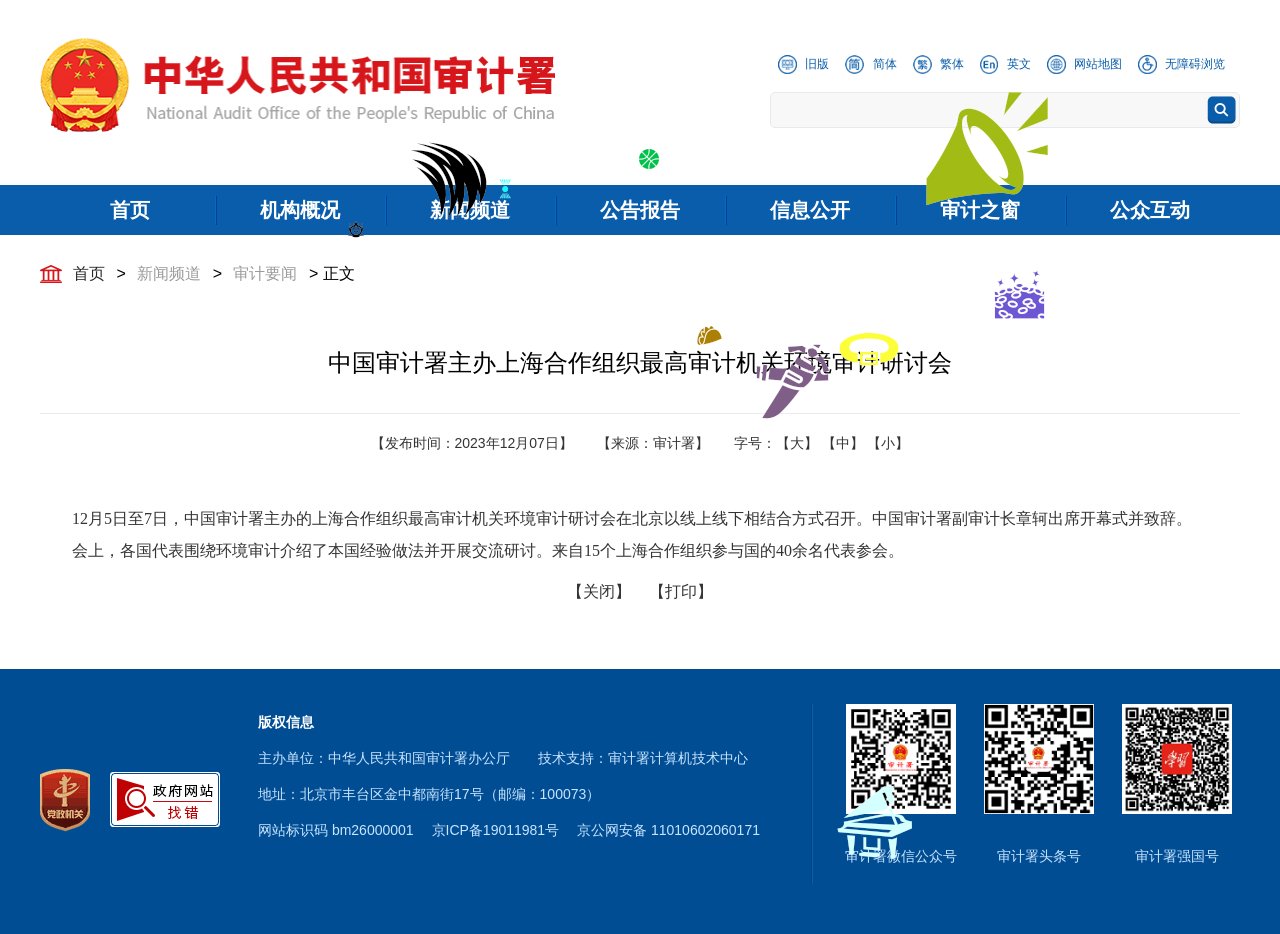  Describe the element at coordinates (987, 154) in the screenshot. I see `make an announcement or broadcast` at that location.